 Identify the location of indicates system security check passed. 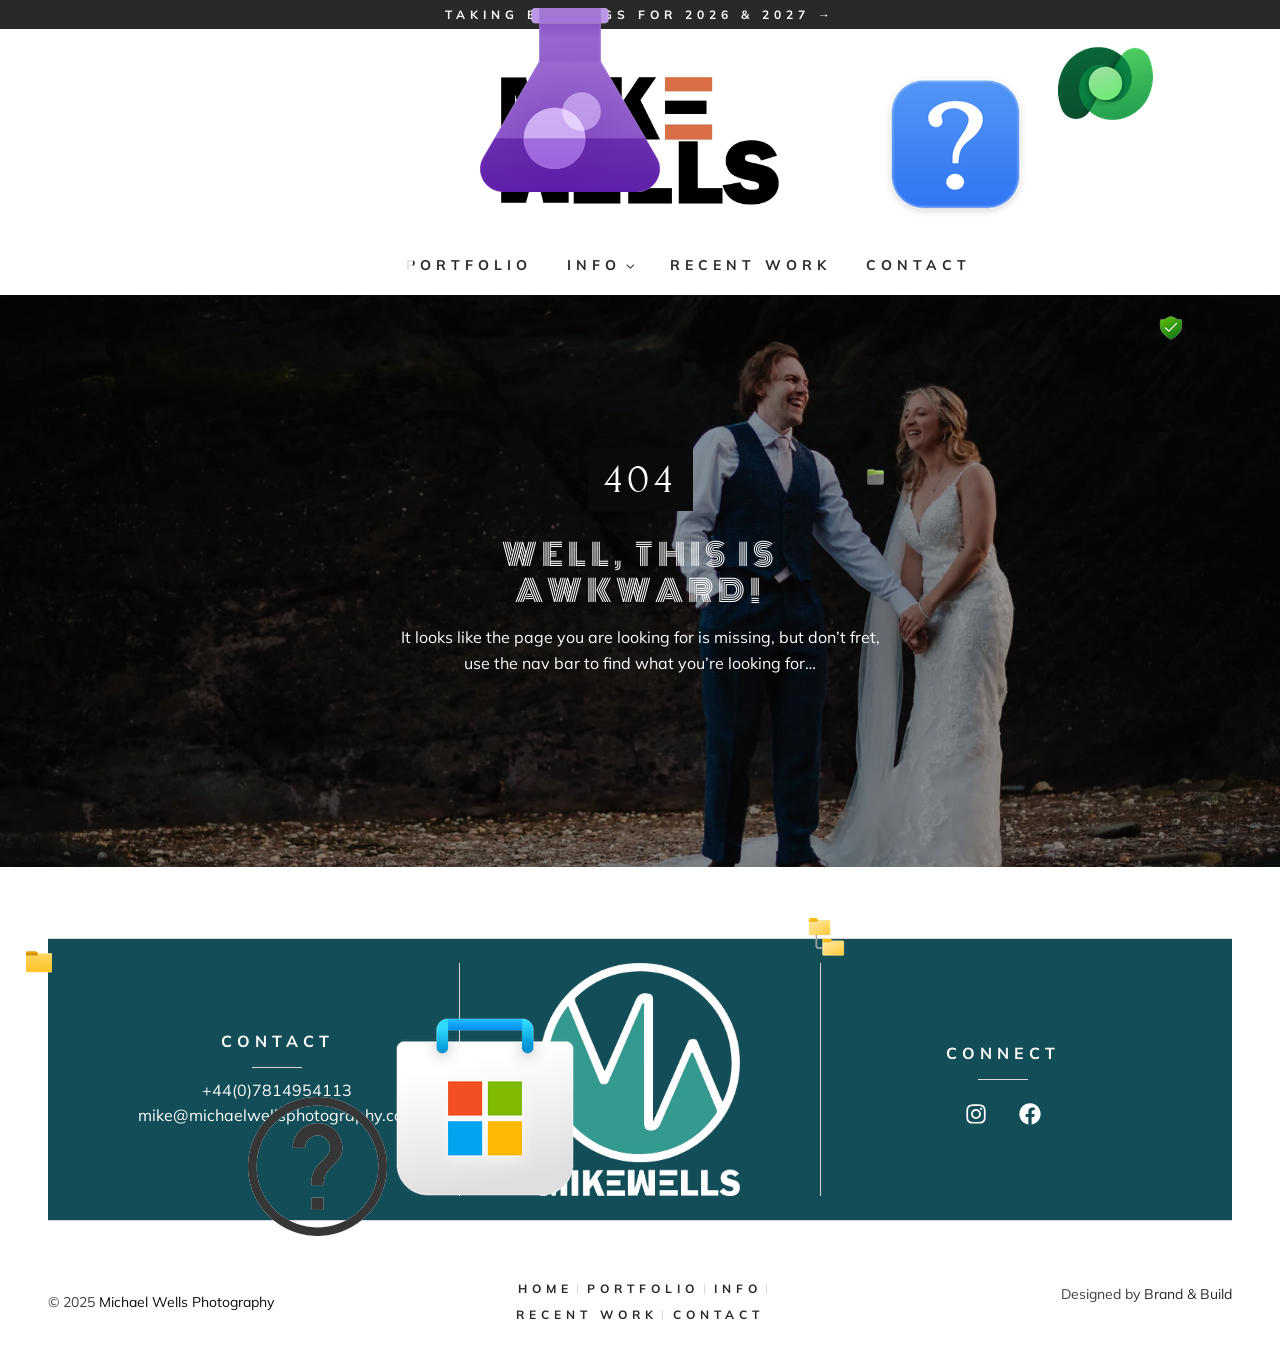
(1171, 328).